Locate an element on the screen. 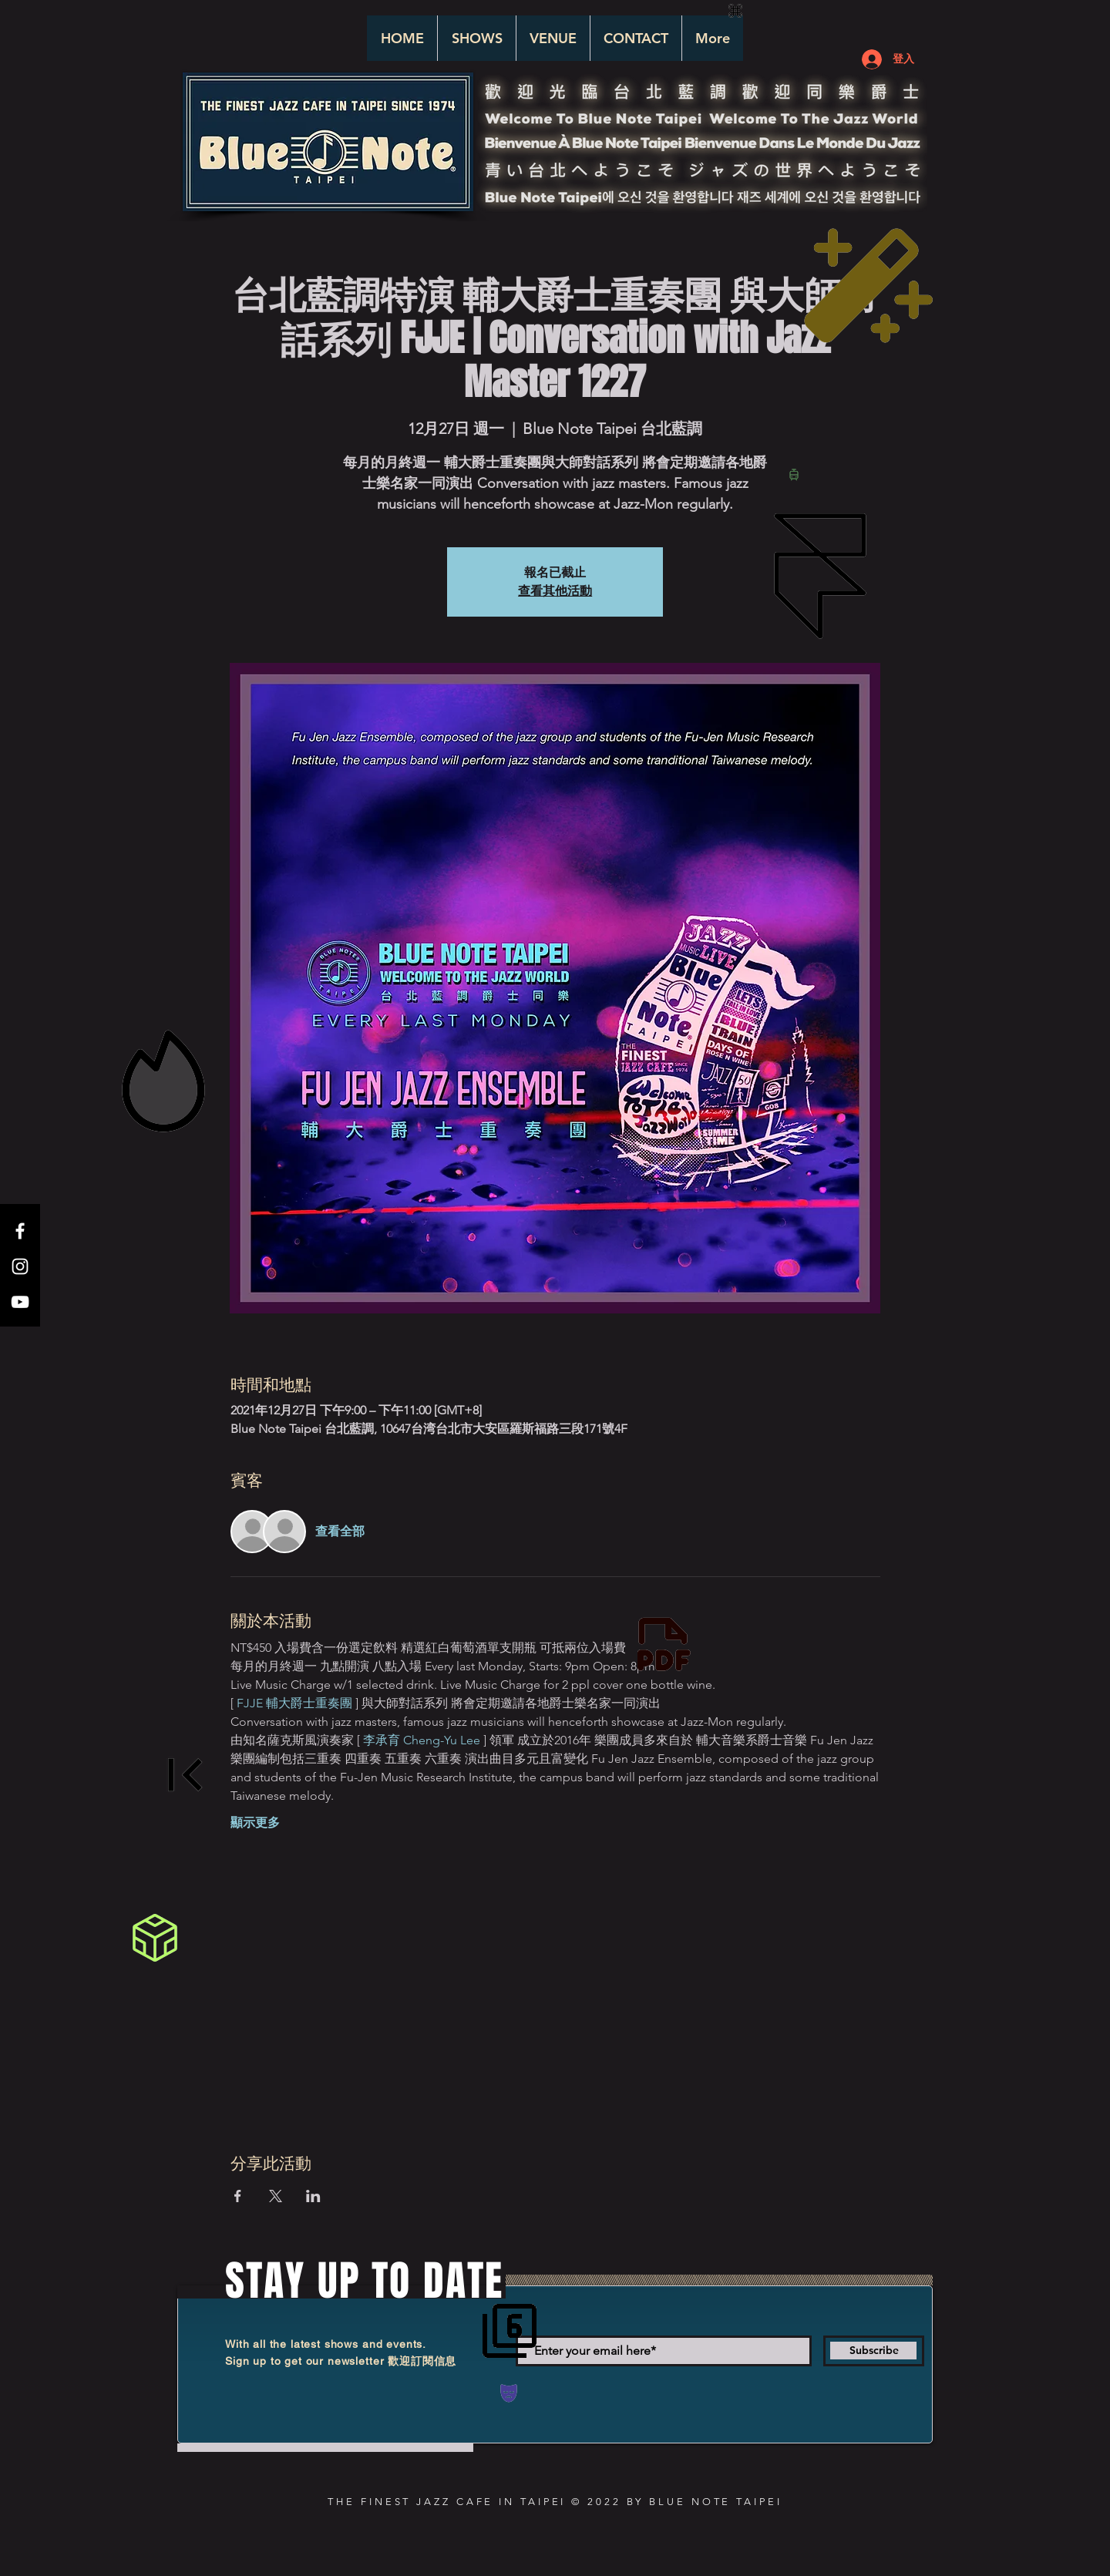 This screenshot has width=1110, height=2576. indicates trending or popular content is located at coordinates (163, 1083).